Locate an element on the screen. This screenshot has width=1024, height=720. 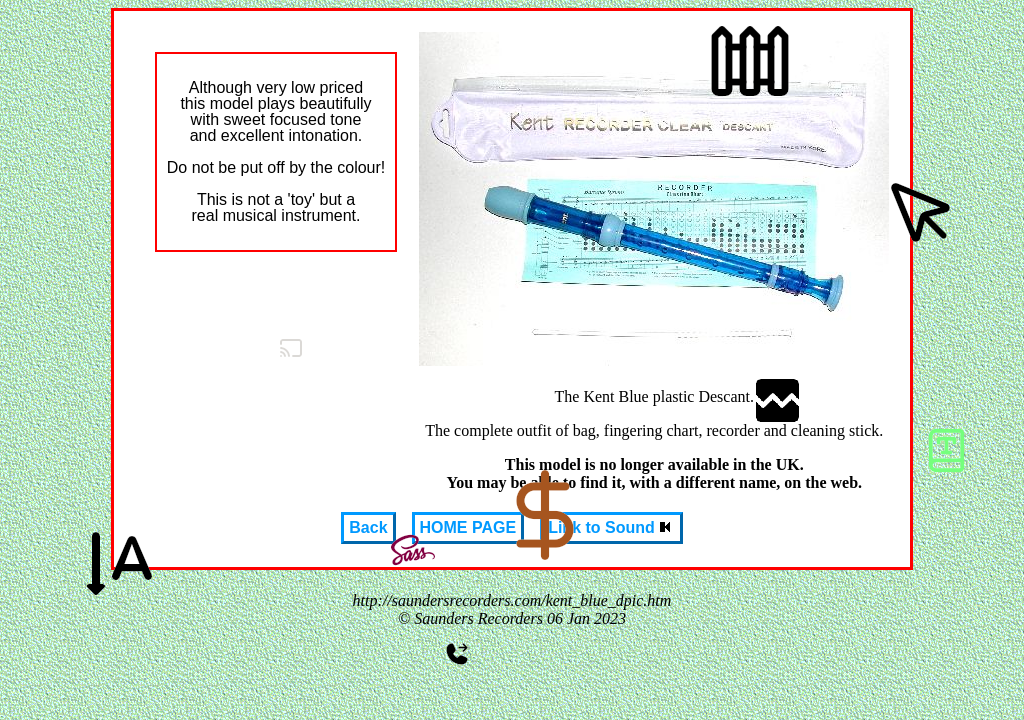
cursor or pointer indicator is located at coordinates (922, 214).